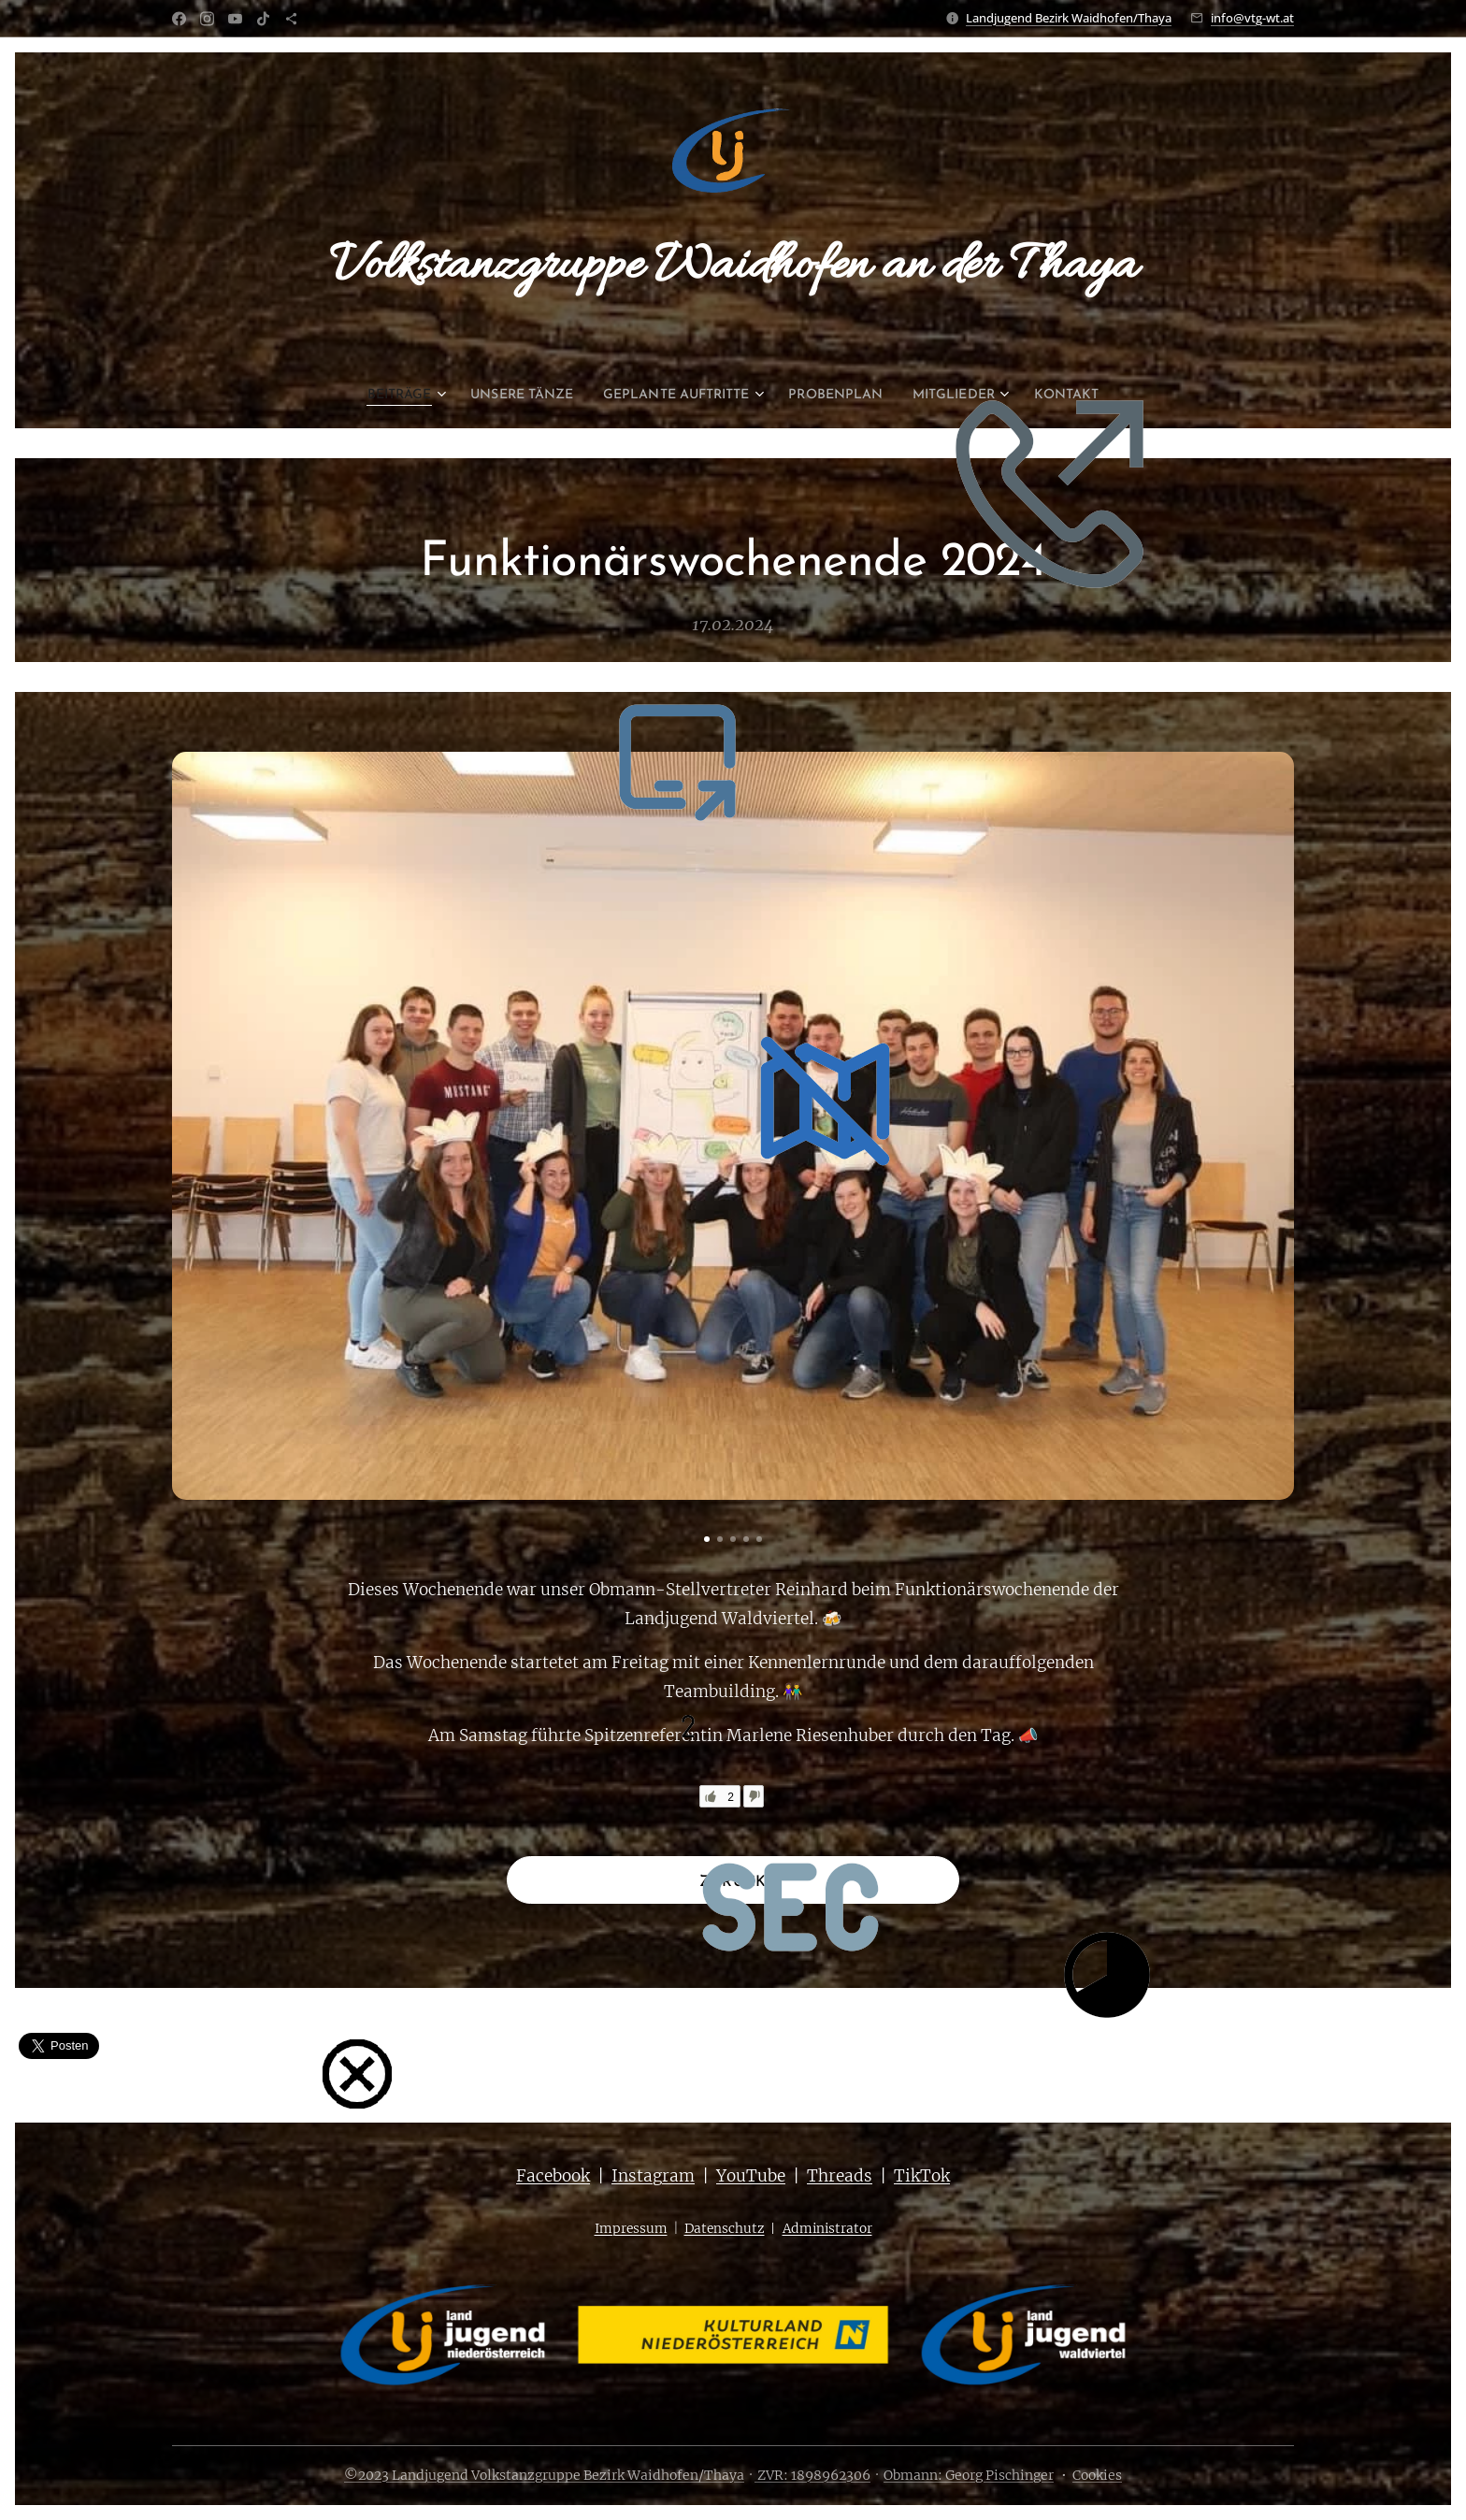 Image resolution: width=1466 pixels, height=2520 pixels. What do you see at coordinates (825, 1101) in the screenshot?
I see `map view is currently disabled` at bounding box center [825, 1101].